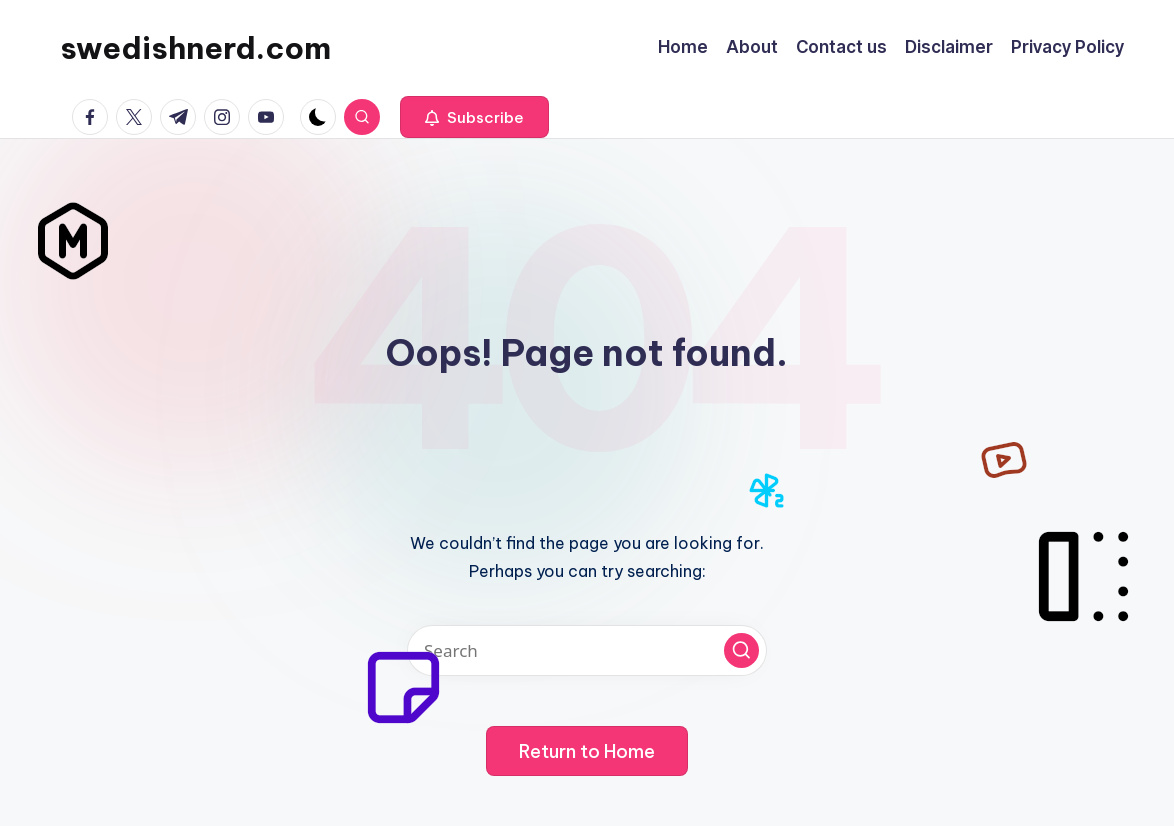 Image resolution: width=1174 pixels, height=826 pixels. I want to click on indicates a module or component in a system, so click(73, 241).